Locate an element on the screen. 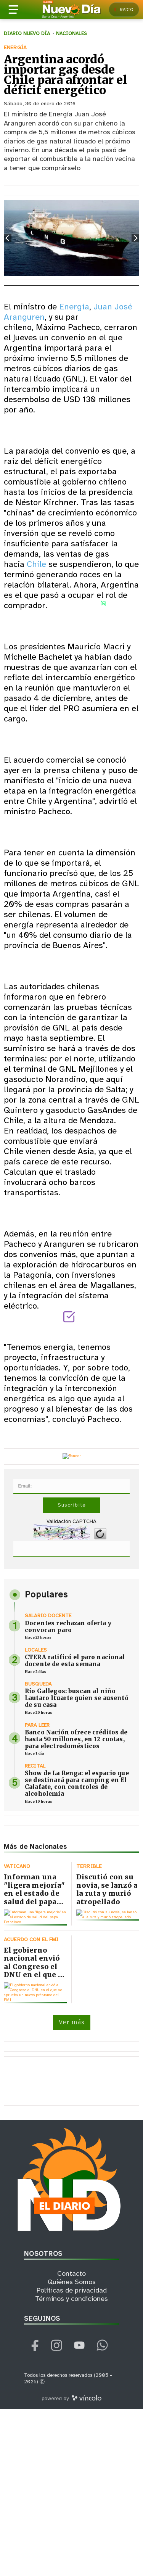 This screenshot has height=2576, width=143. mark task as complete is located at coordinates (69, 1317).